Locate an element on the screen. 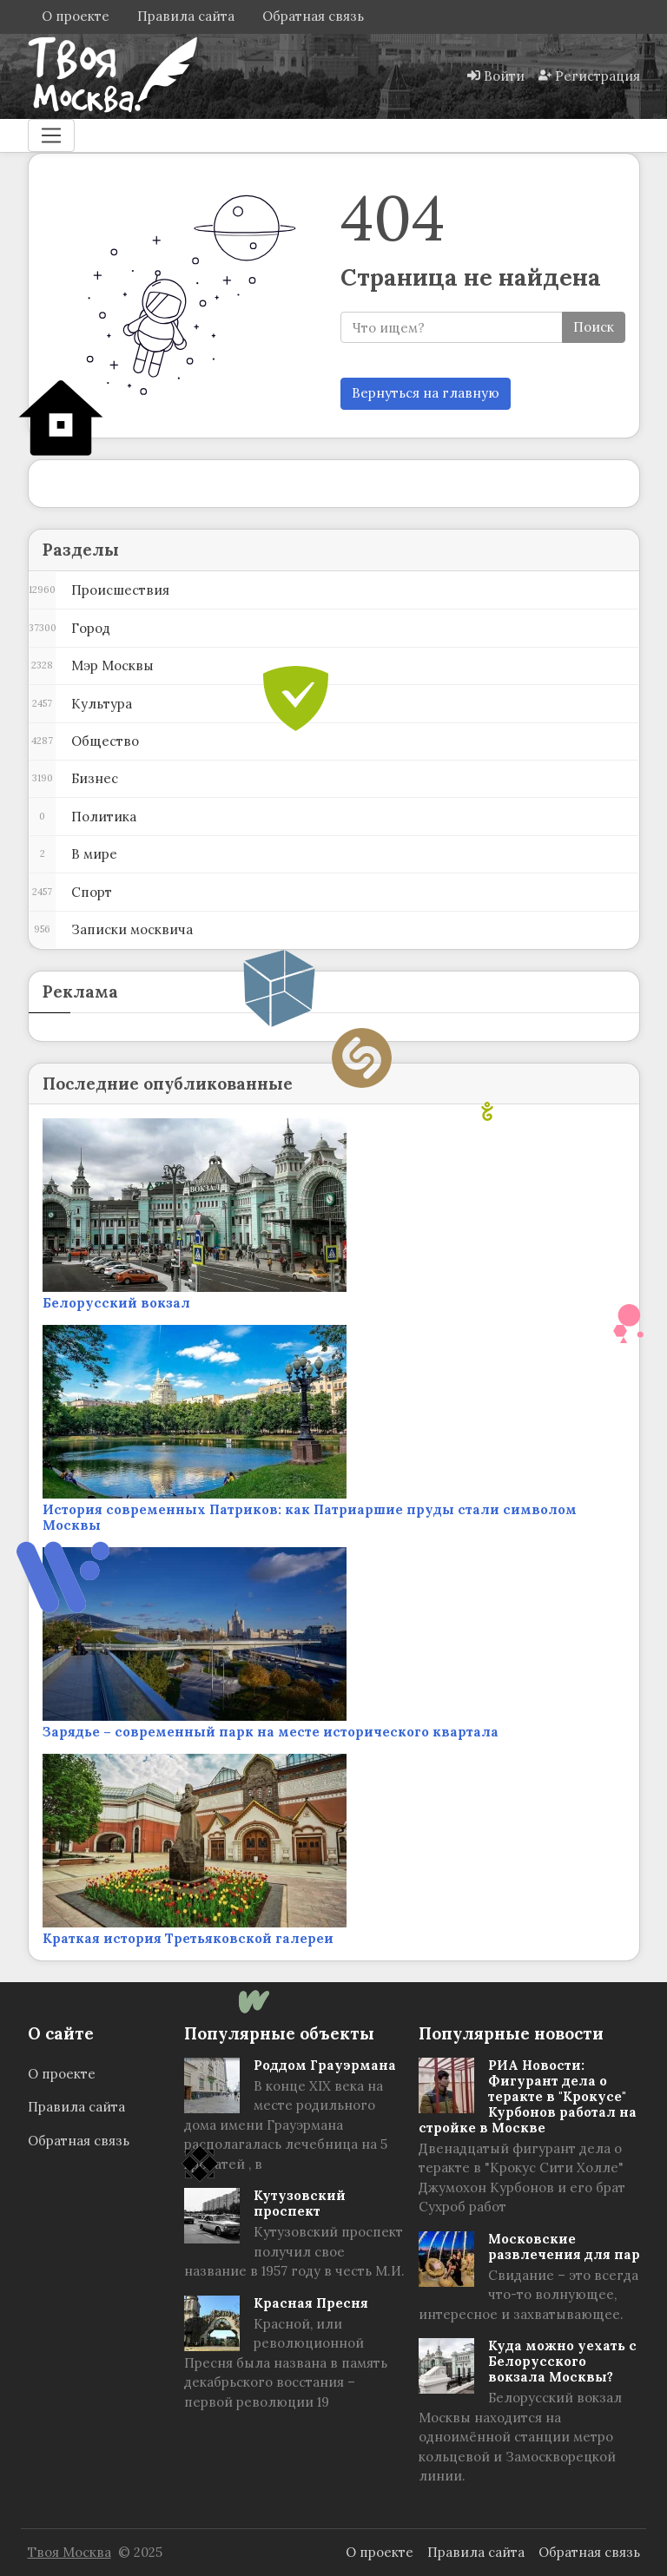 The width and height of the screenshot is (667, 2576). link to Gandi domain registrar services is located at coordinates (487, 1111).